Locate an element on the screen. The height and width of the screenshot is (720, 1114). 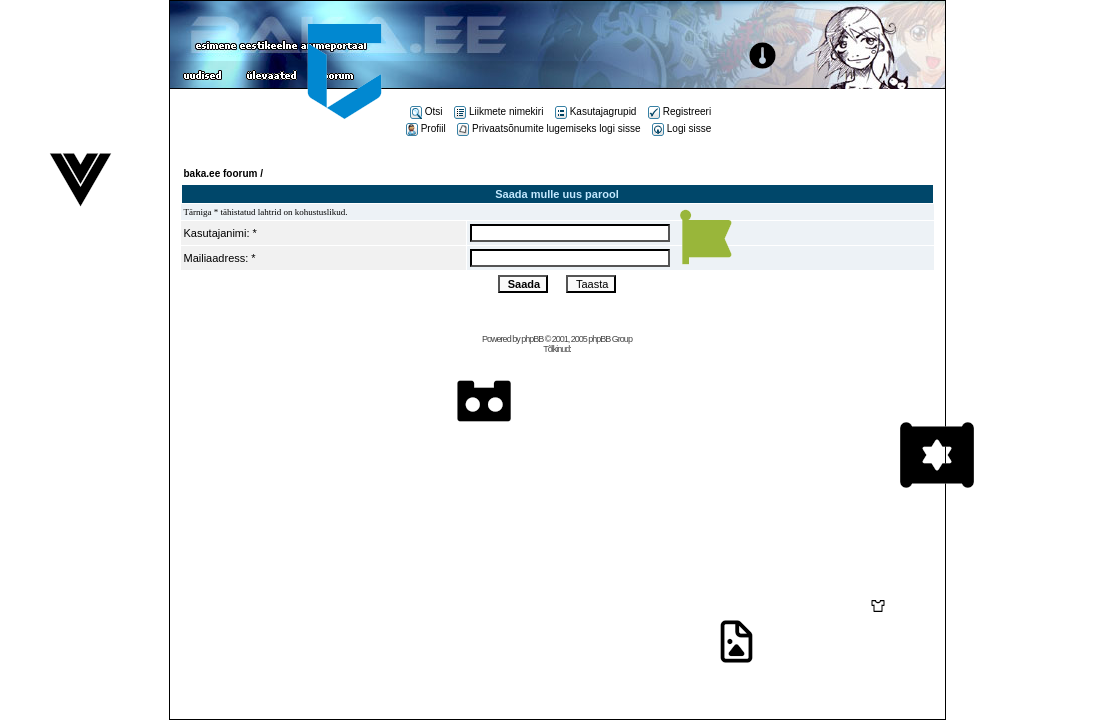
flag or mark an item for review is located at coordinates (706, 237).